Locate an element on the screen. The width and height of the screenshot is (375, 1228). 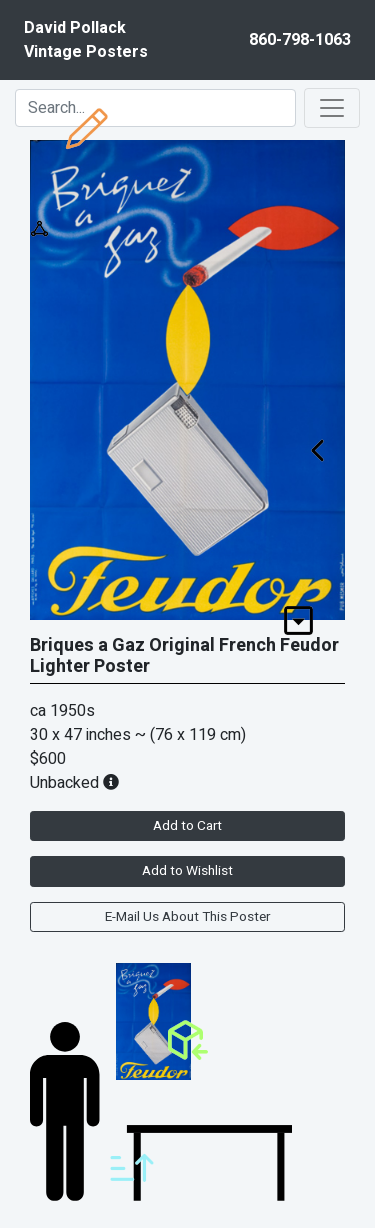
view package dependencies is located at coordinates (188, 1040).